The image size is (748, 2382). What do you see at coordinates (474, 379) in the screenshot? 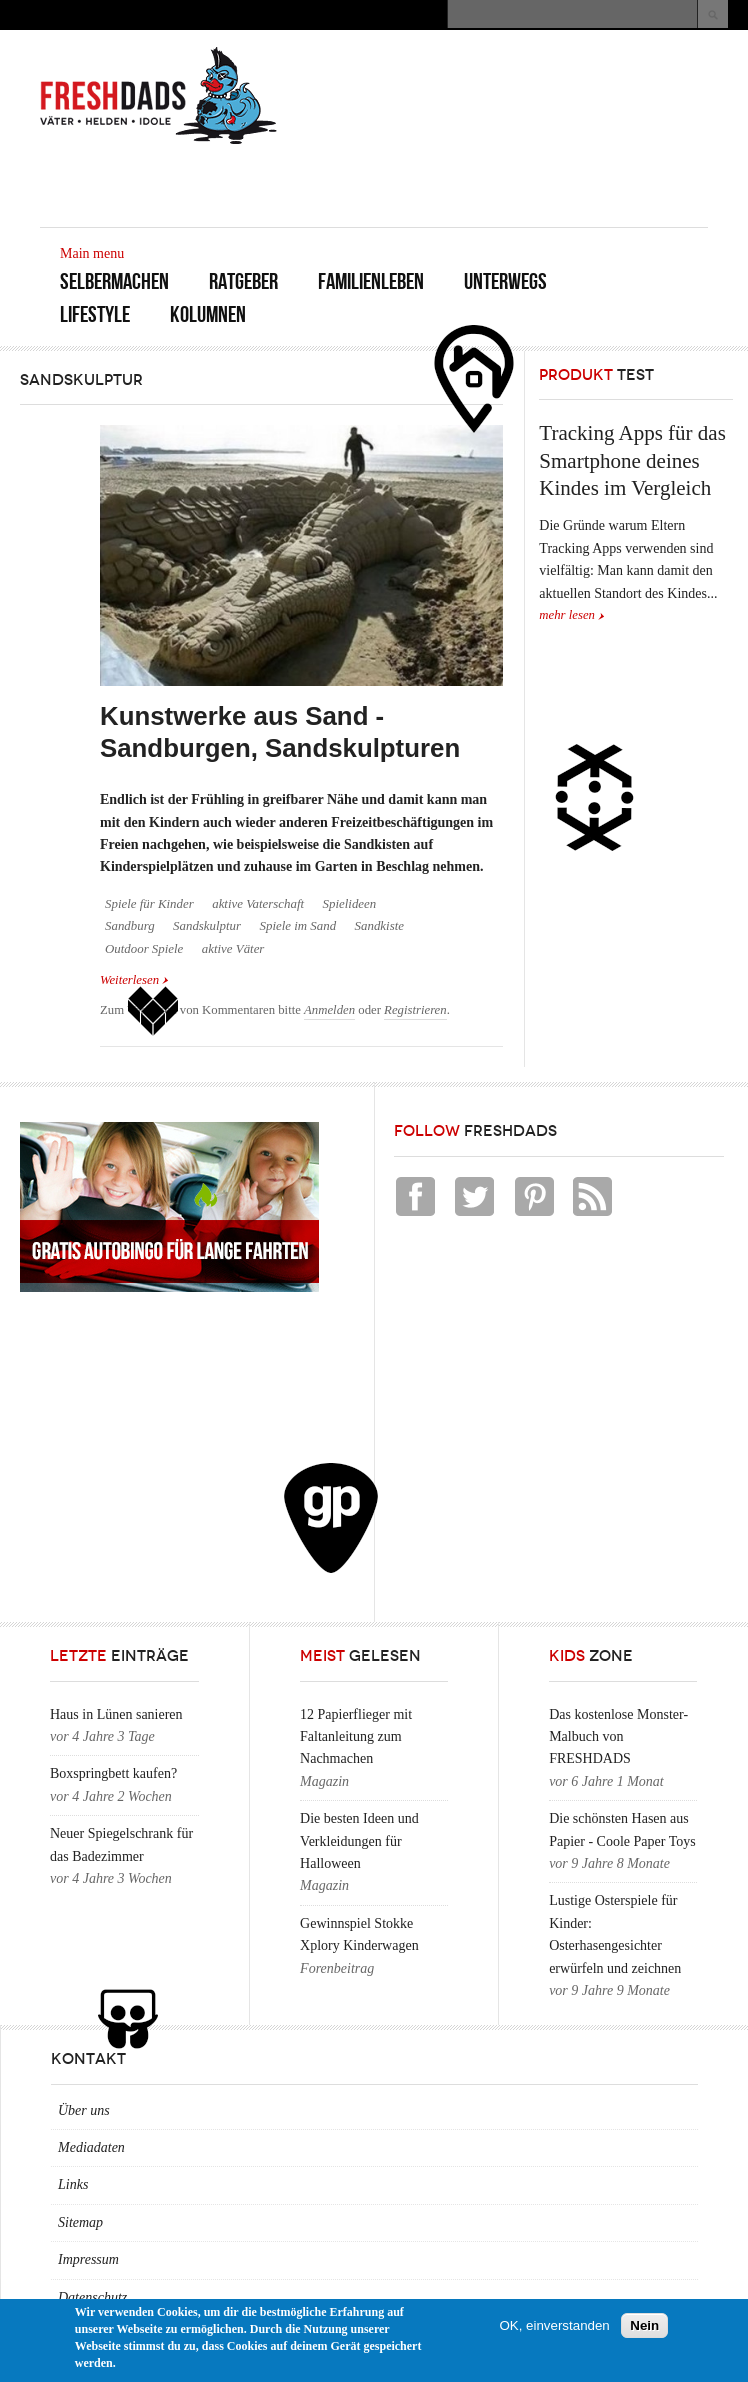
I see `open the Zingat real estate app` at bounding box center [474, 379].